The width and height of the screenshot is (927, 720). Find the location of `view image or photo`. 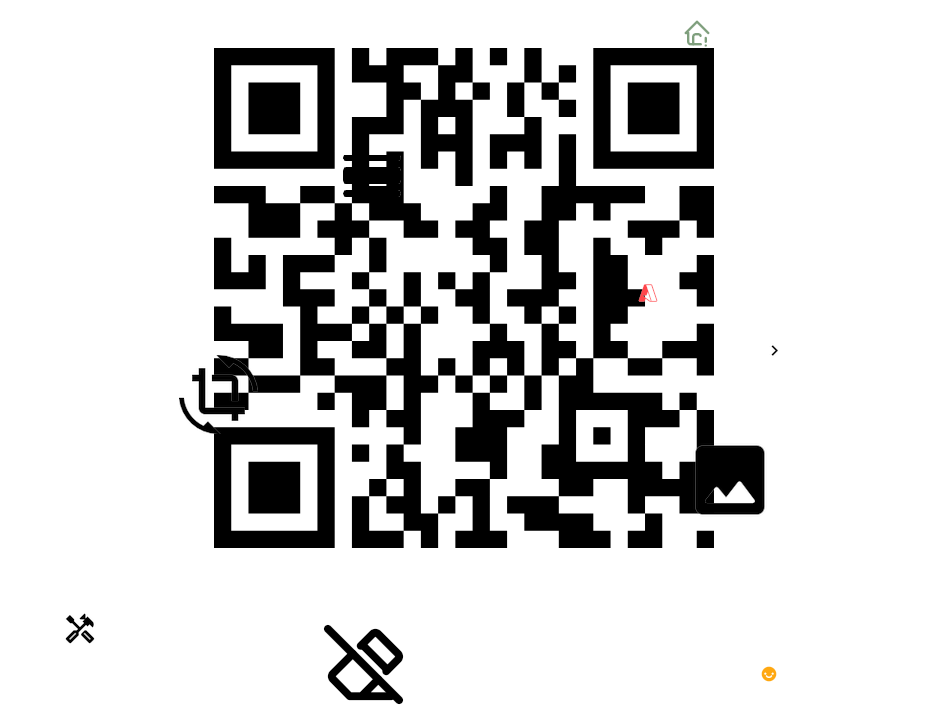

view image or photo is located at coordinates (730, 480).